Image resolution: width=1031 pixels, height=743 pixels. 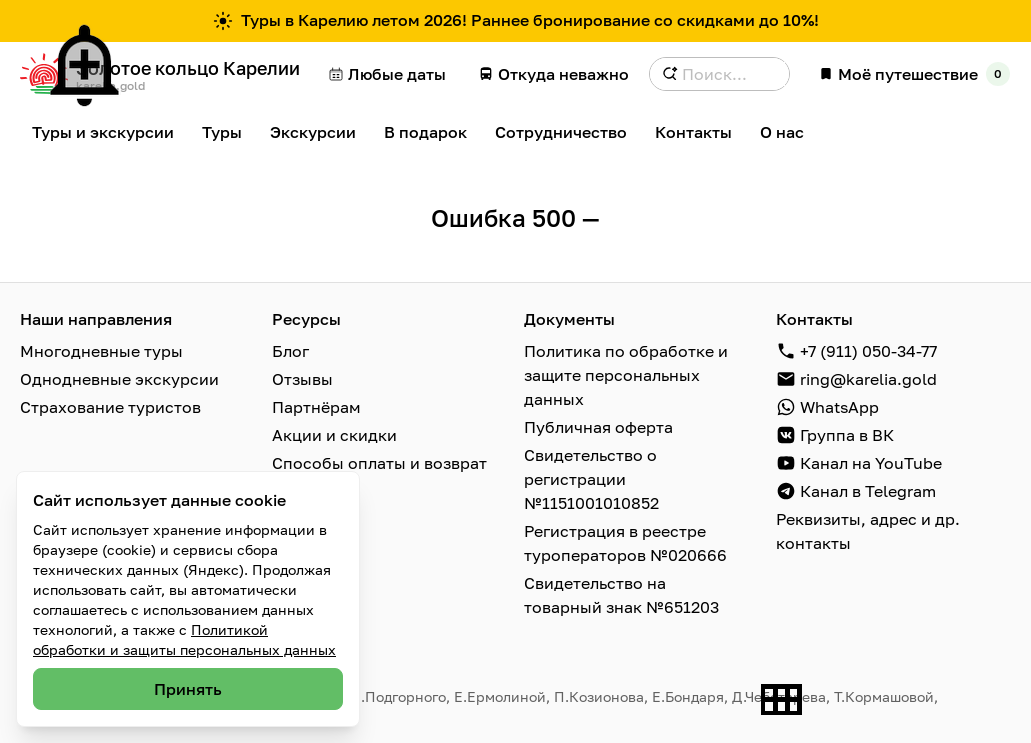 What do you see at coordinates (780, 701) in the screenshot?
I see `switch to grid view` at bounding box center [780, 701].